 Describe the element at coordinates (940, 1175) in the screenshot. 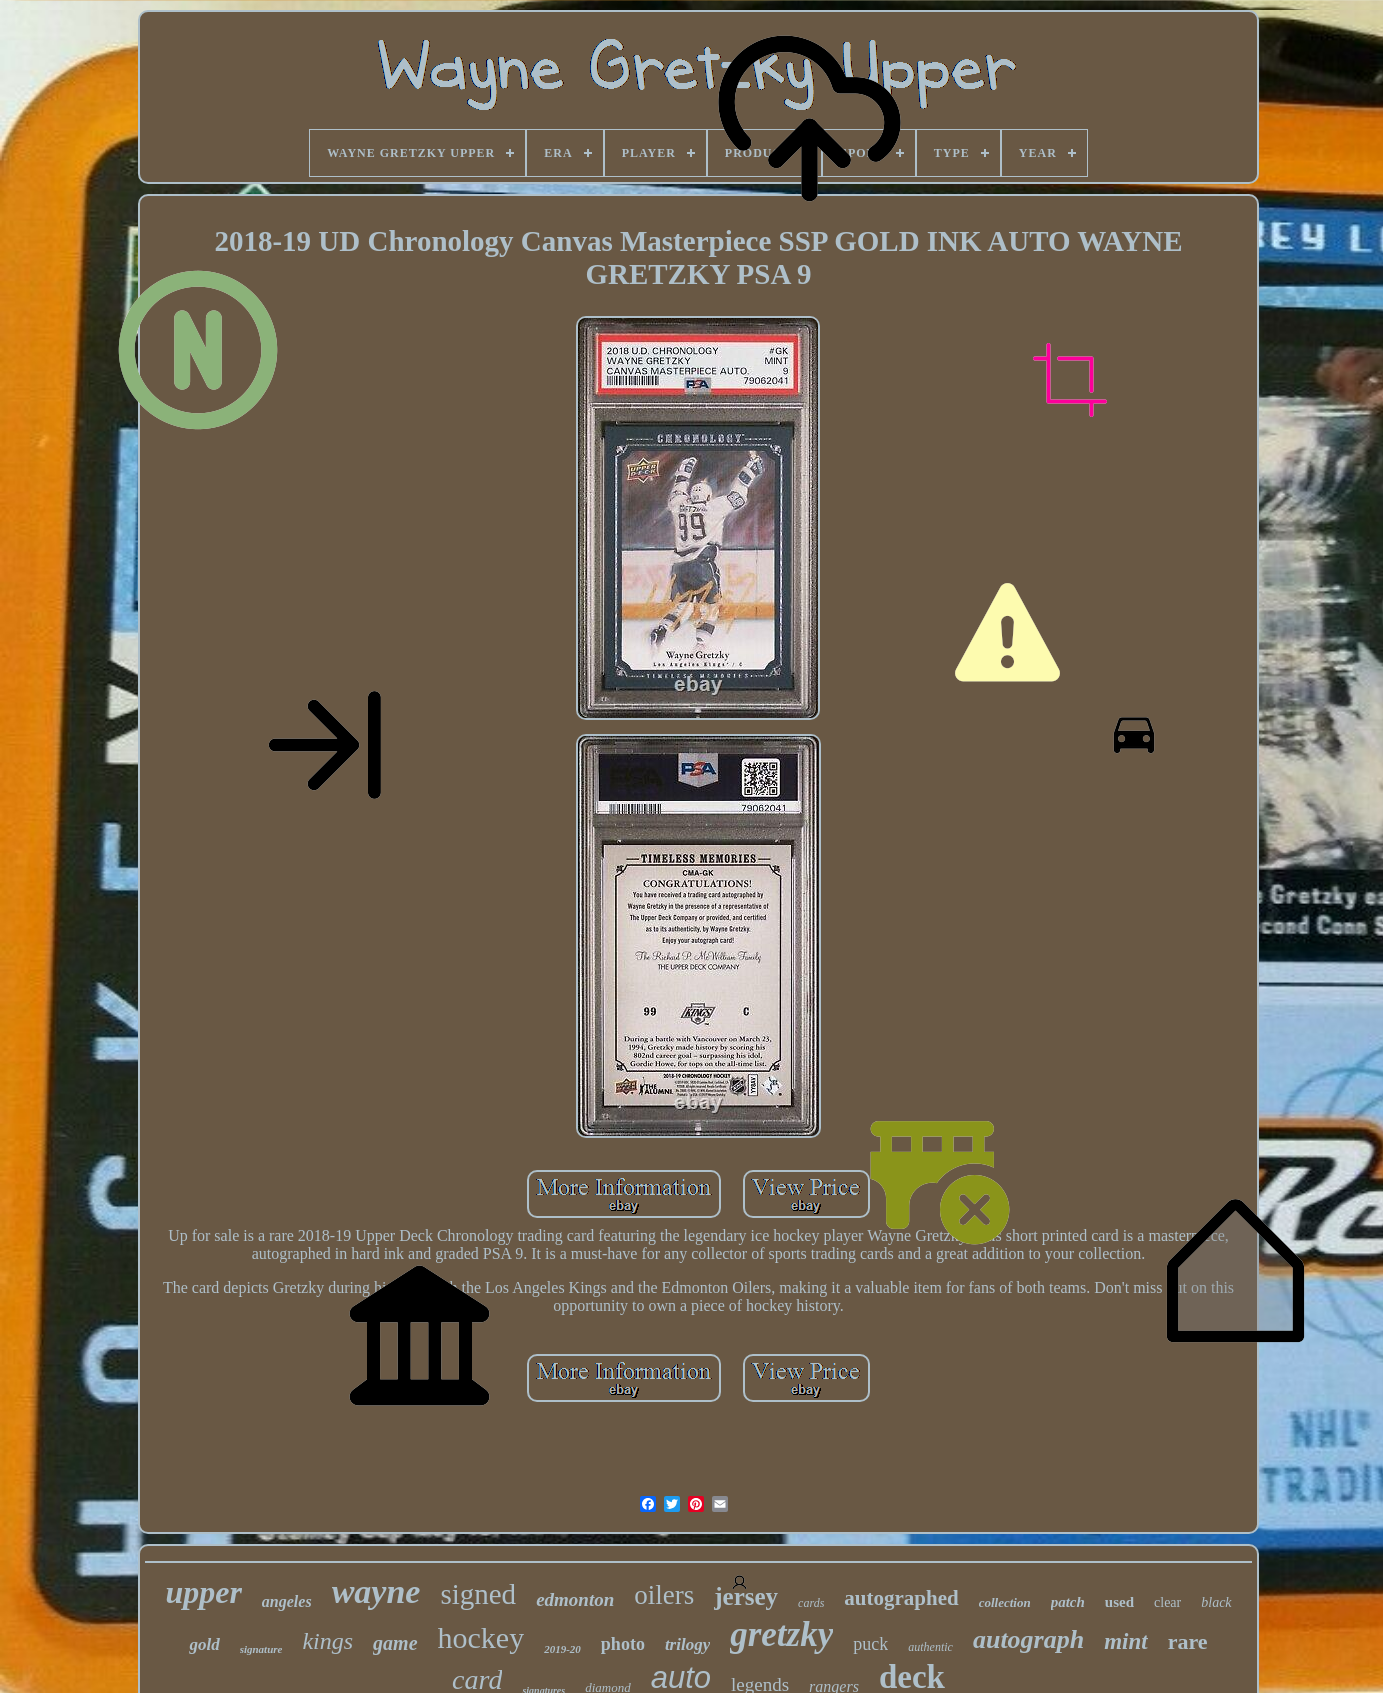

I see `indicates a bridge or crossing is closed or unavailable` at that location.